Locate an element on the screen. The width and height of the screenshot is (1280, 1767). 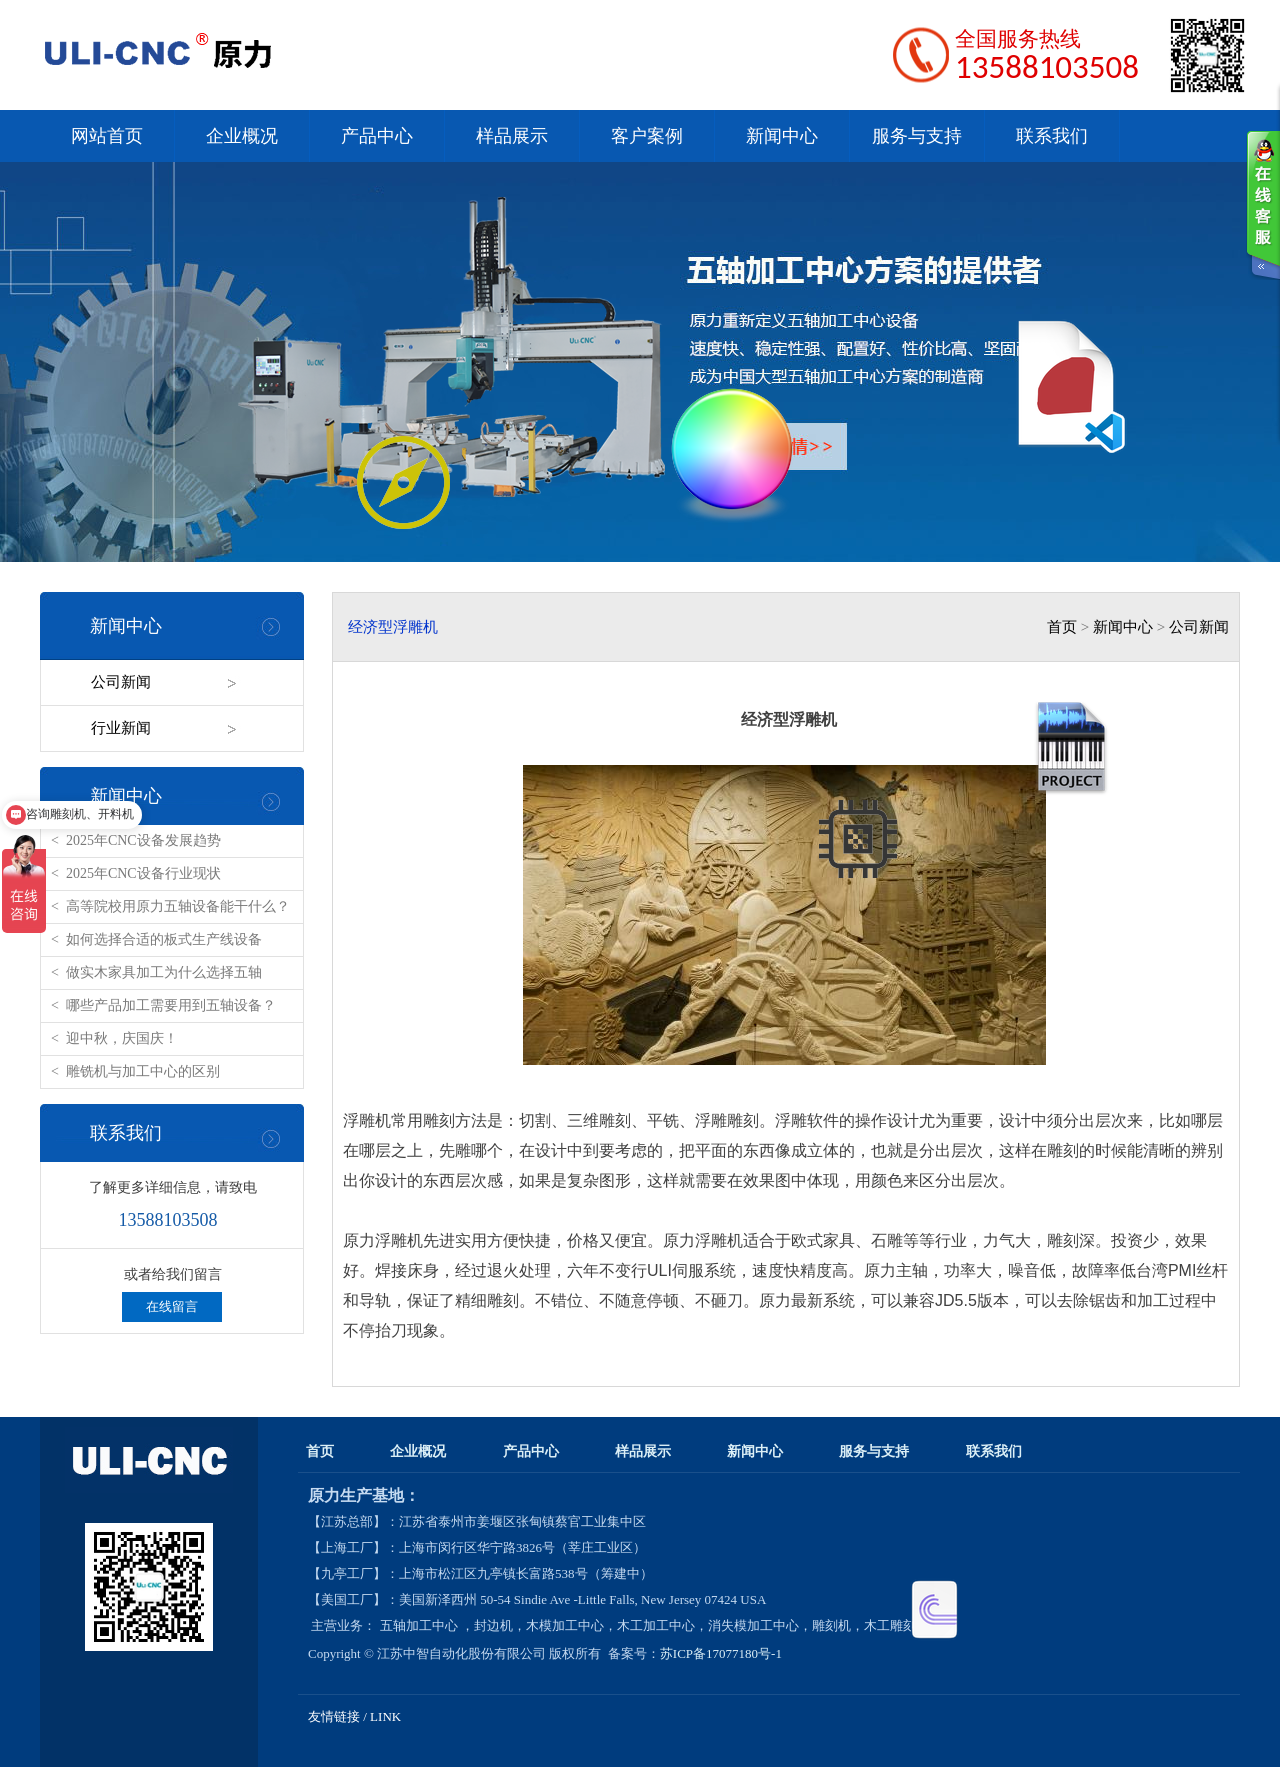
customize profile background color is located at coordinates (732, 449).